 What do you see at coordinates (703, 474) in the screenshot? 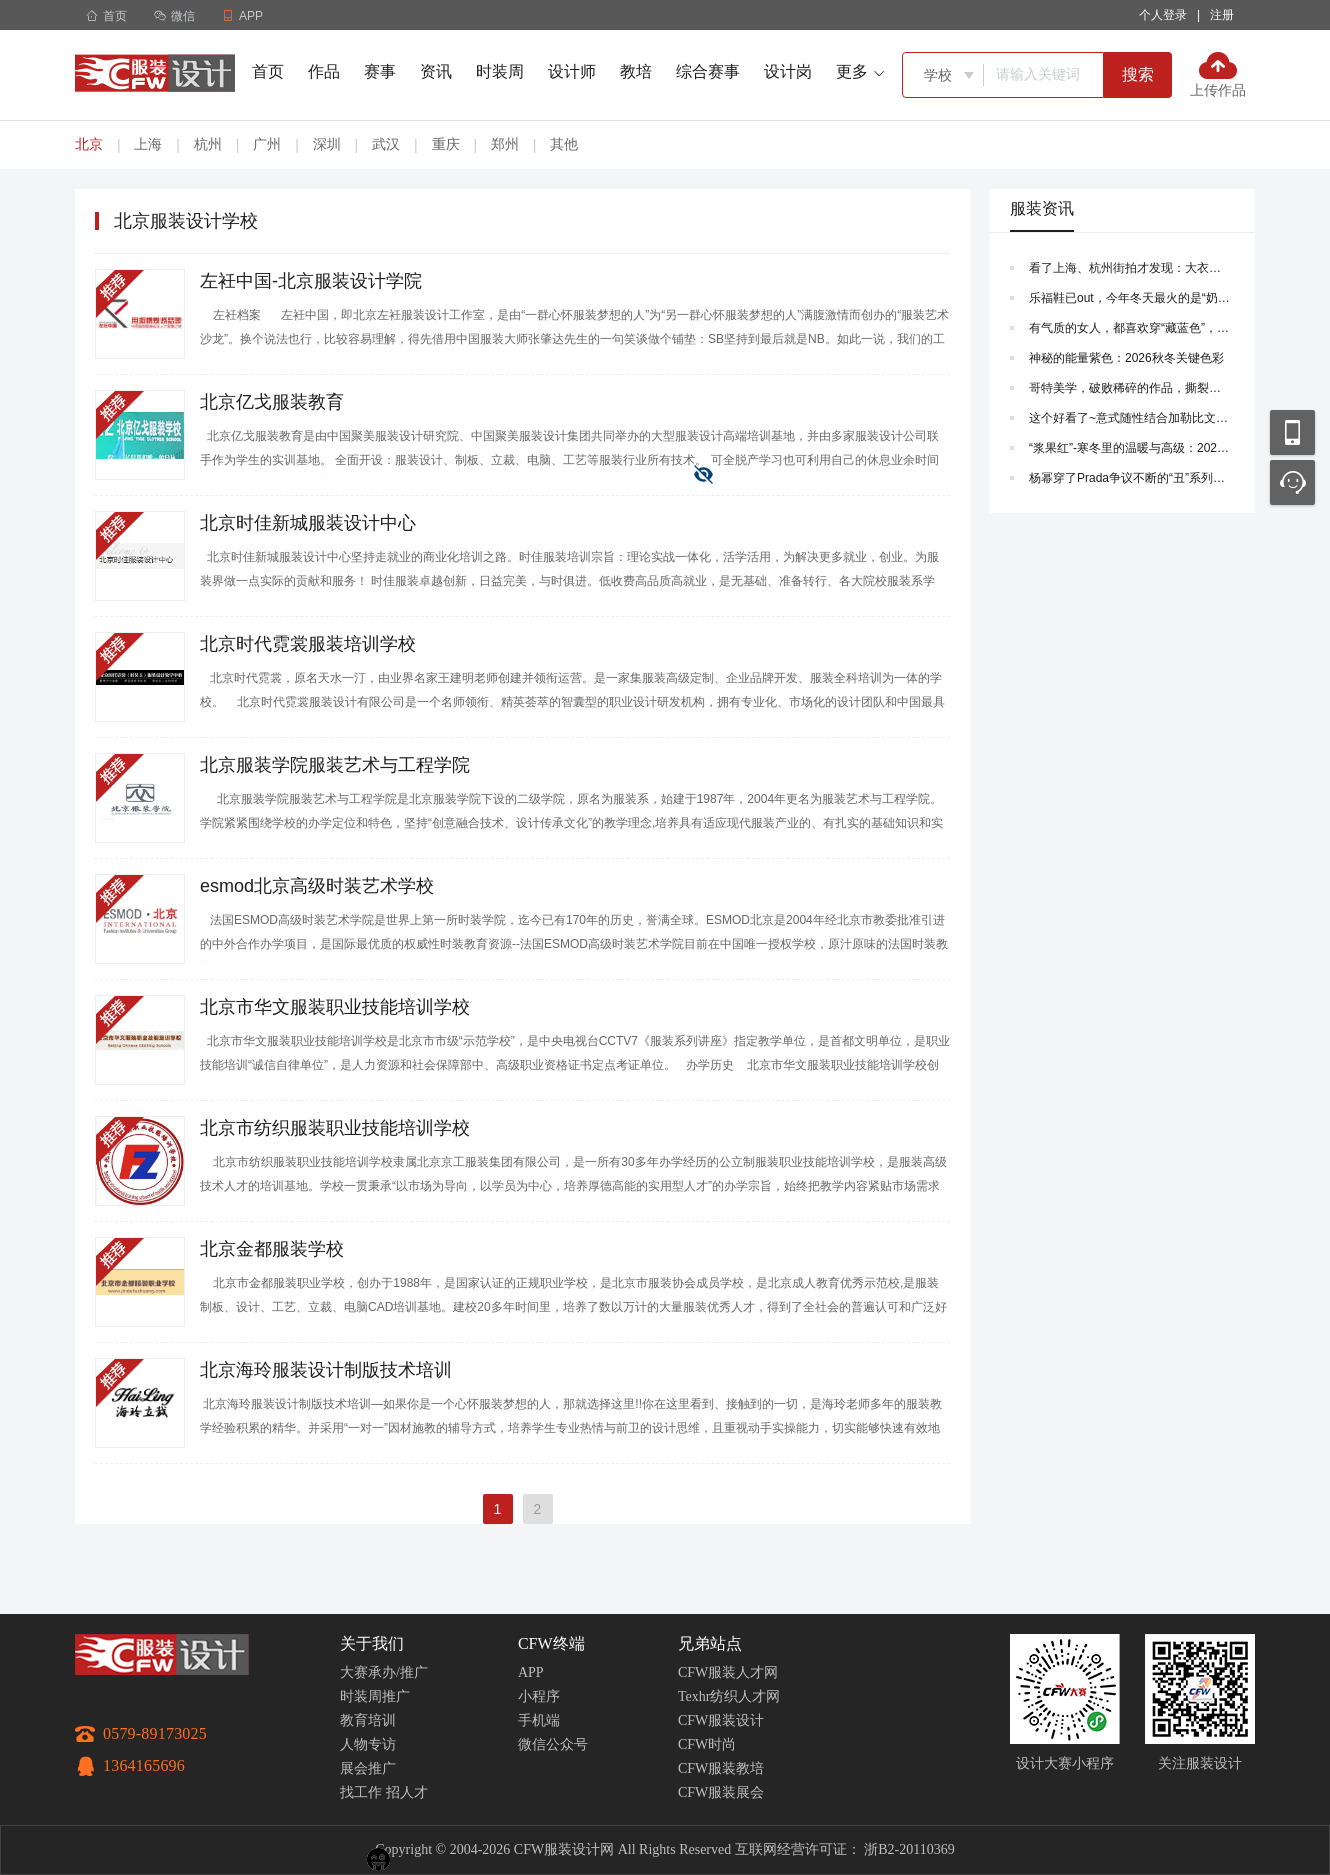
I see `hide password or sensitive content` at bounding box center [703, 474].